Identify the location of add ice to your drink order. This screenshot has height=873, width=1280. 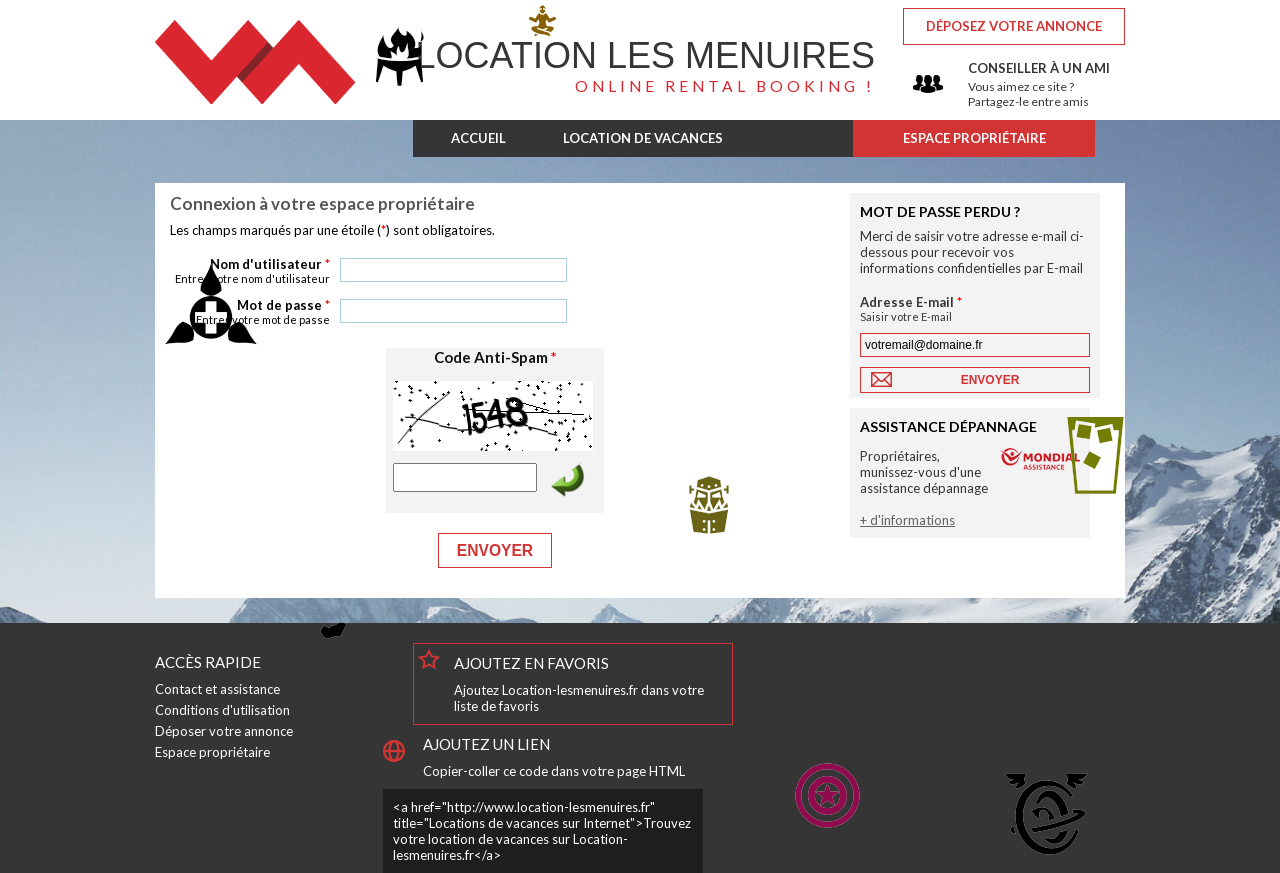
(1095, 453).